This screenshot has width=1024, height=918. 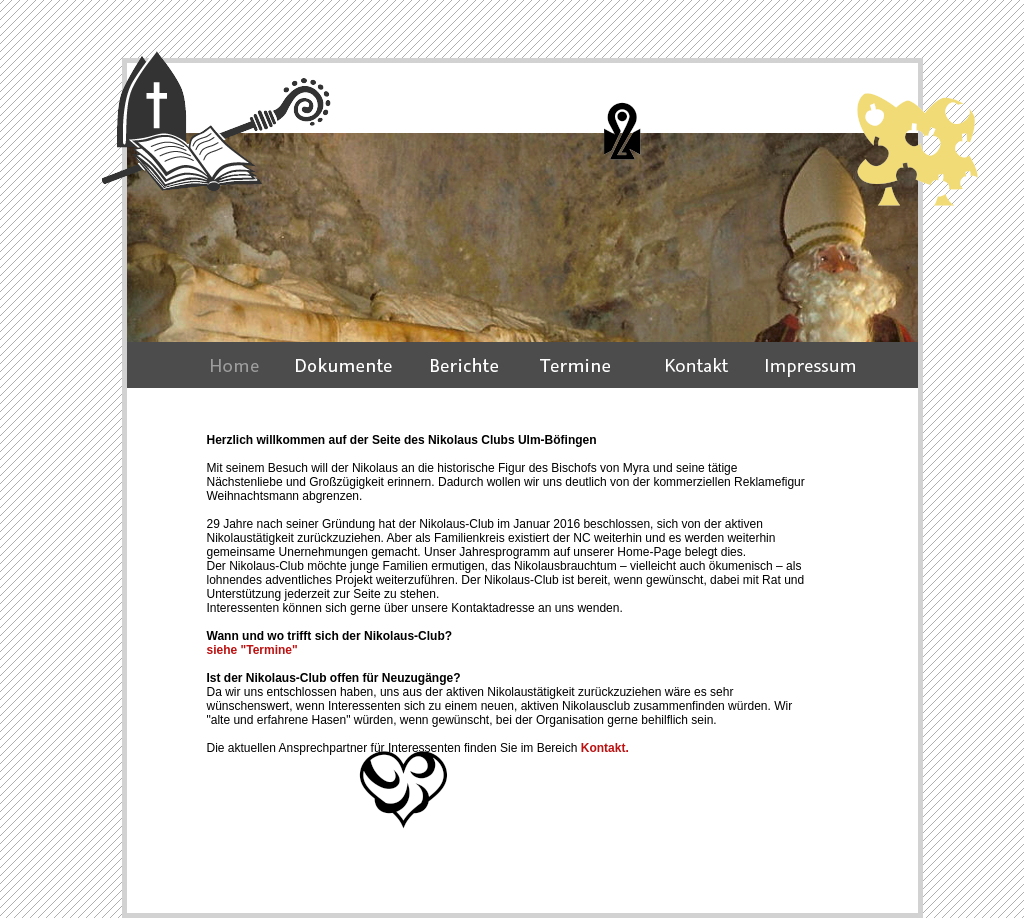 I want to click on indicates an eldritch or lovecraftian game element, so click(x=403, y=787).